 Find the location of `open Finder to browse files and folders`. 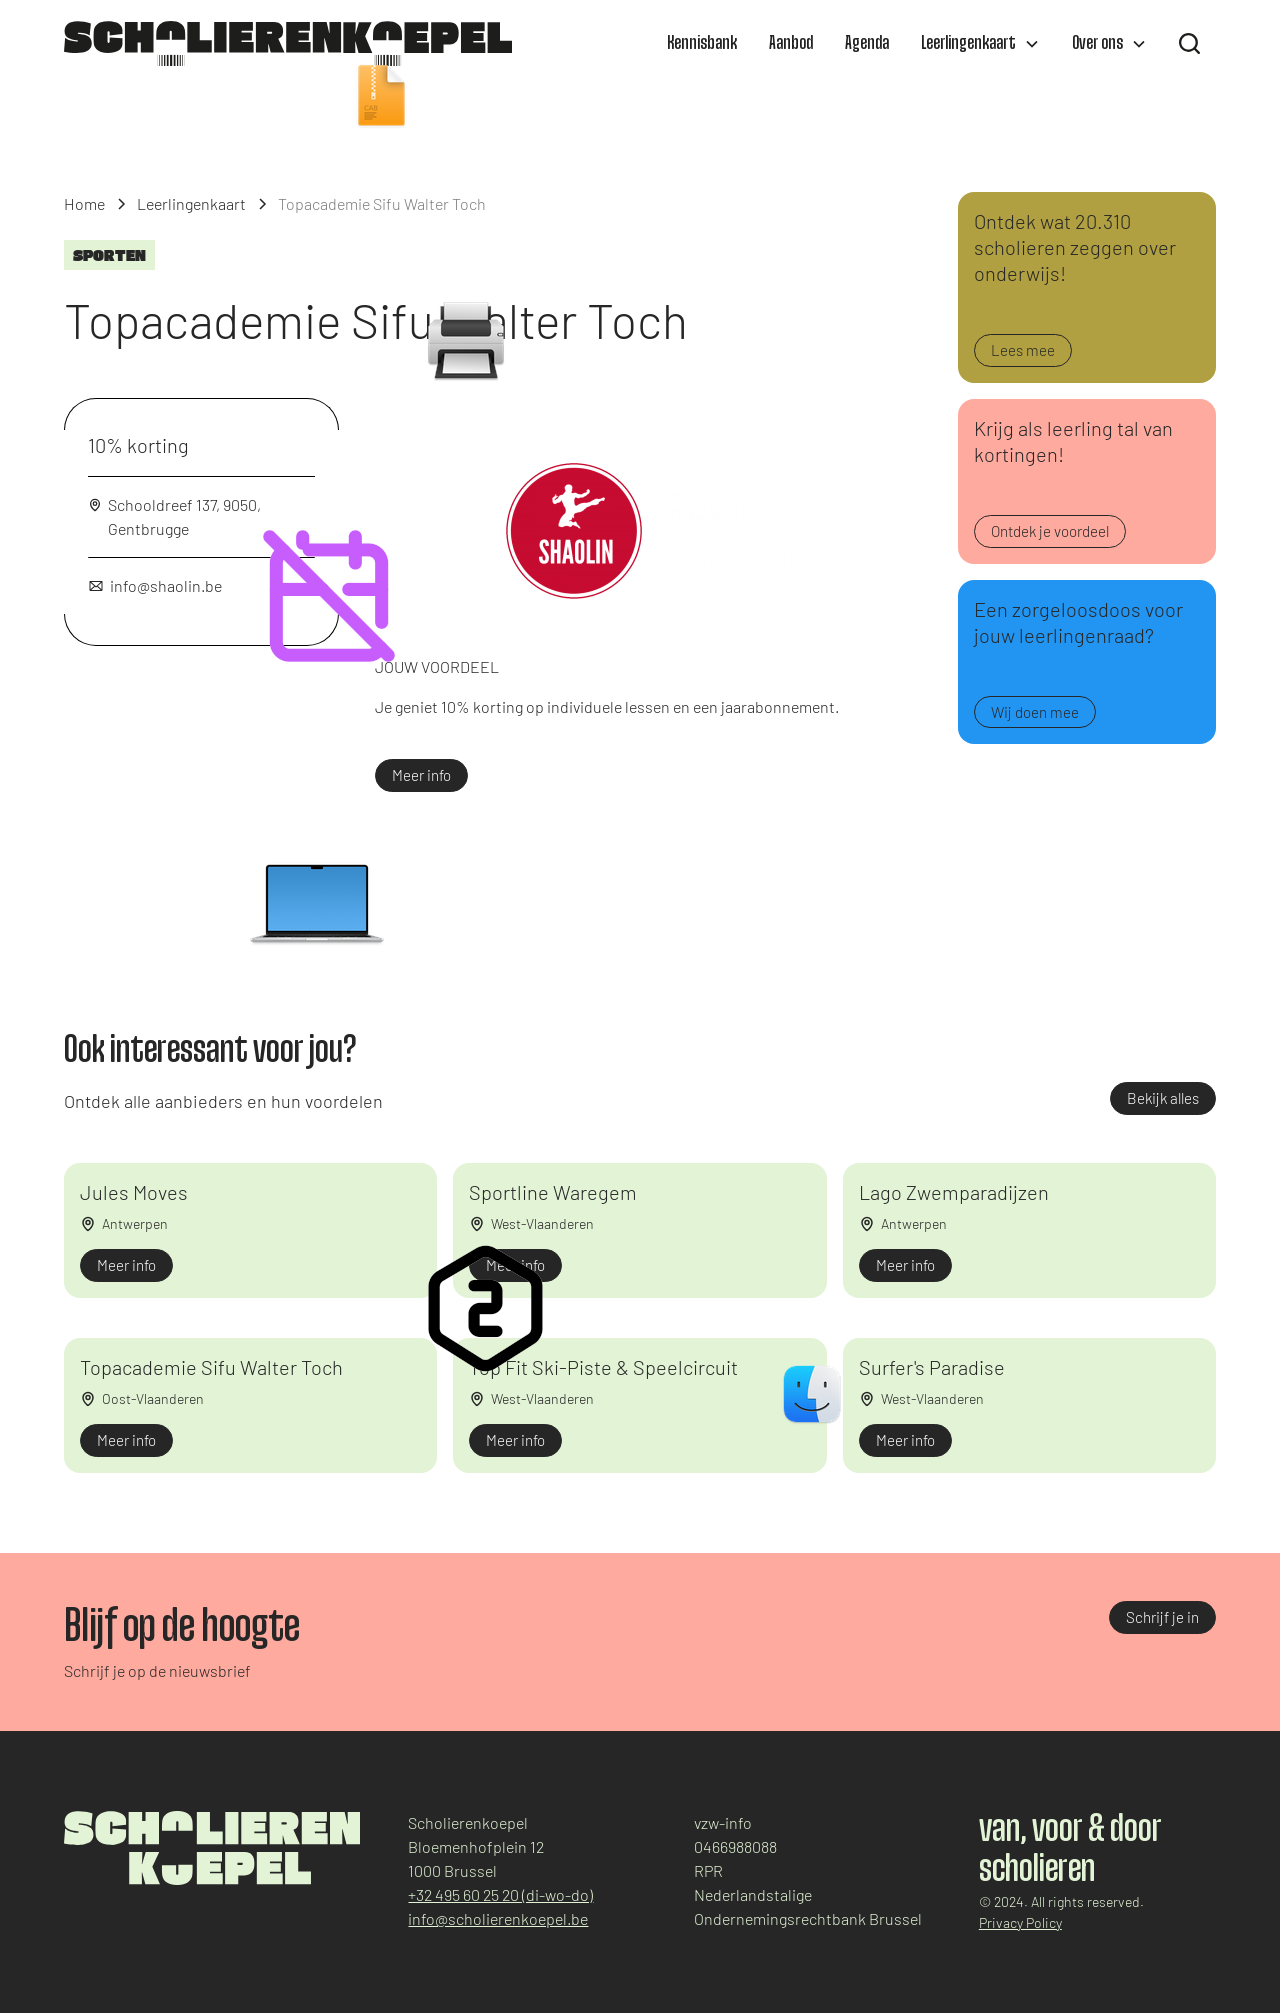

open Finder to browse files and folders is located at coordinates (812, 1394).